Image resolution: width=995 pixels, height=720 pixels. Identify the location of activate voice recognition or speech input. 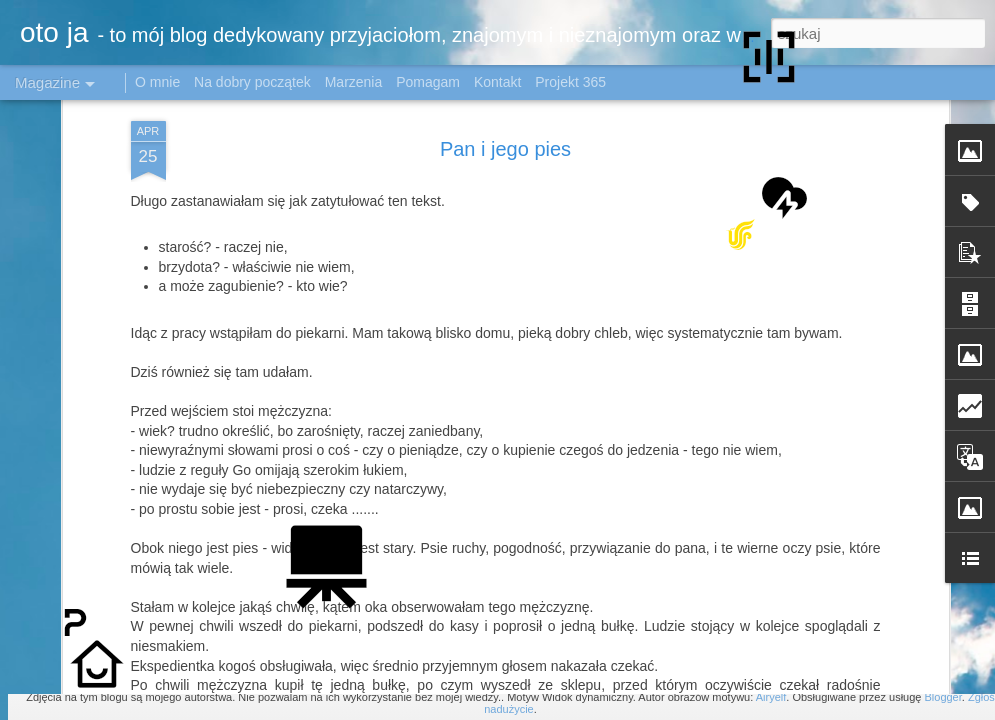
(769, 57).